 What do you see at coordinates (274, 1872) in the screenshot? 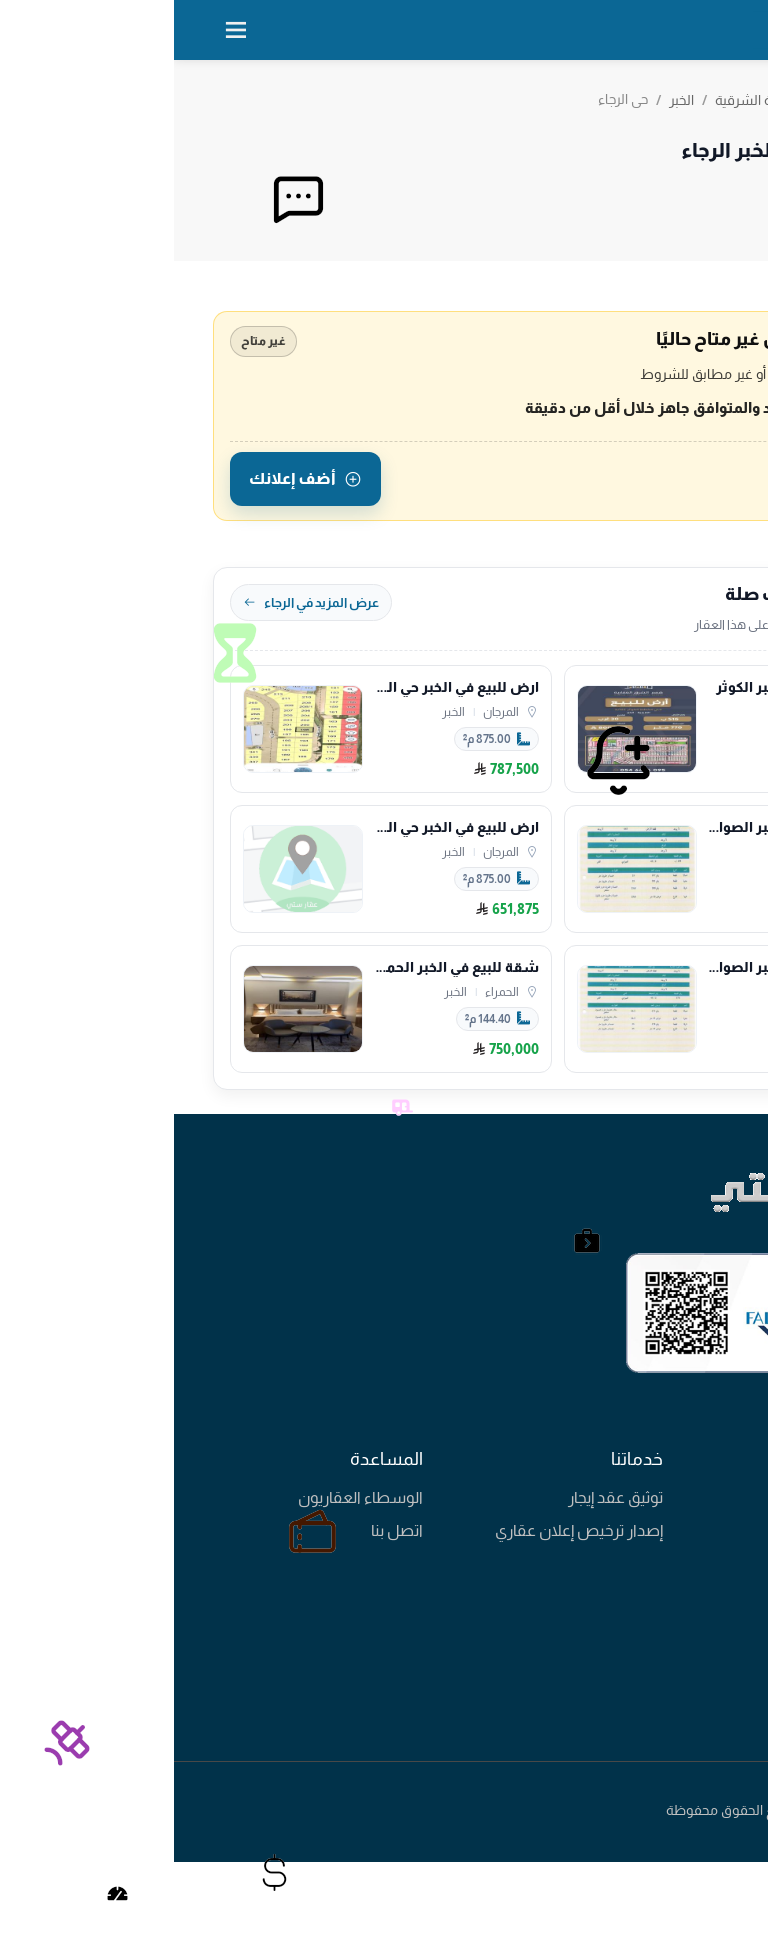
I see `view account balance or financial information` at bounding box center [274, 1872].